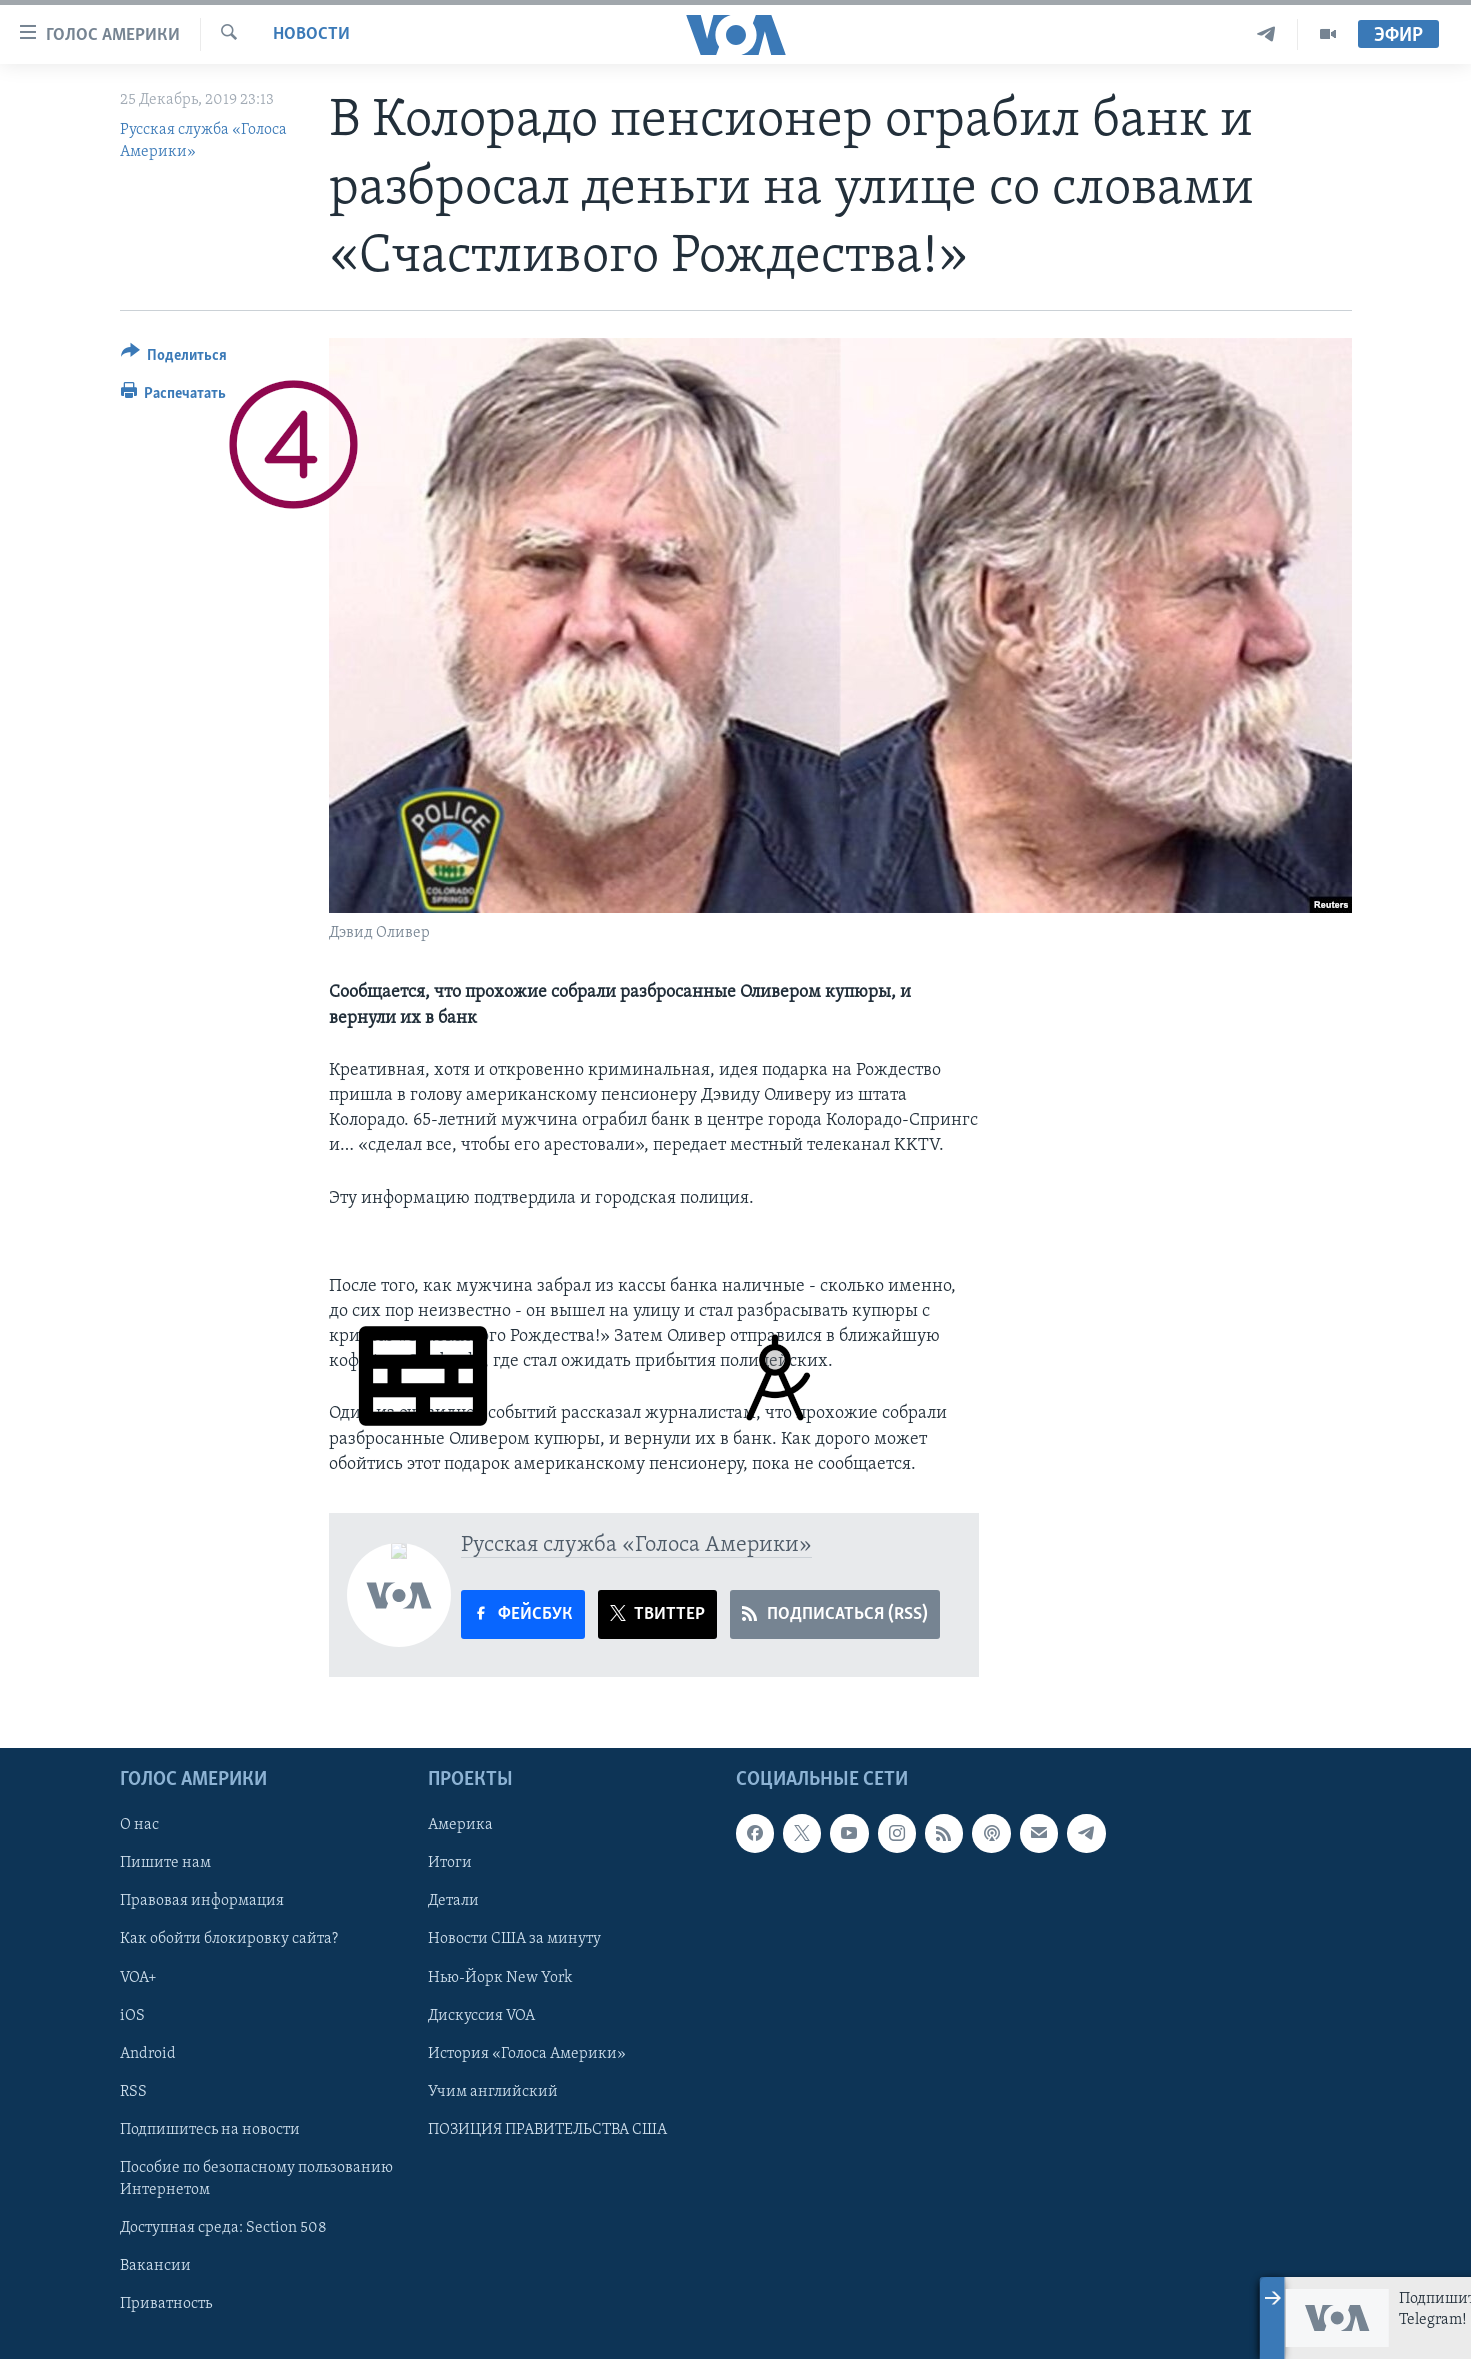 The height and width of the screenshot is (2359, 1471). I want to click on access drawing or measurement tools, so click(775, 1379).